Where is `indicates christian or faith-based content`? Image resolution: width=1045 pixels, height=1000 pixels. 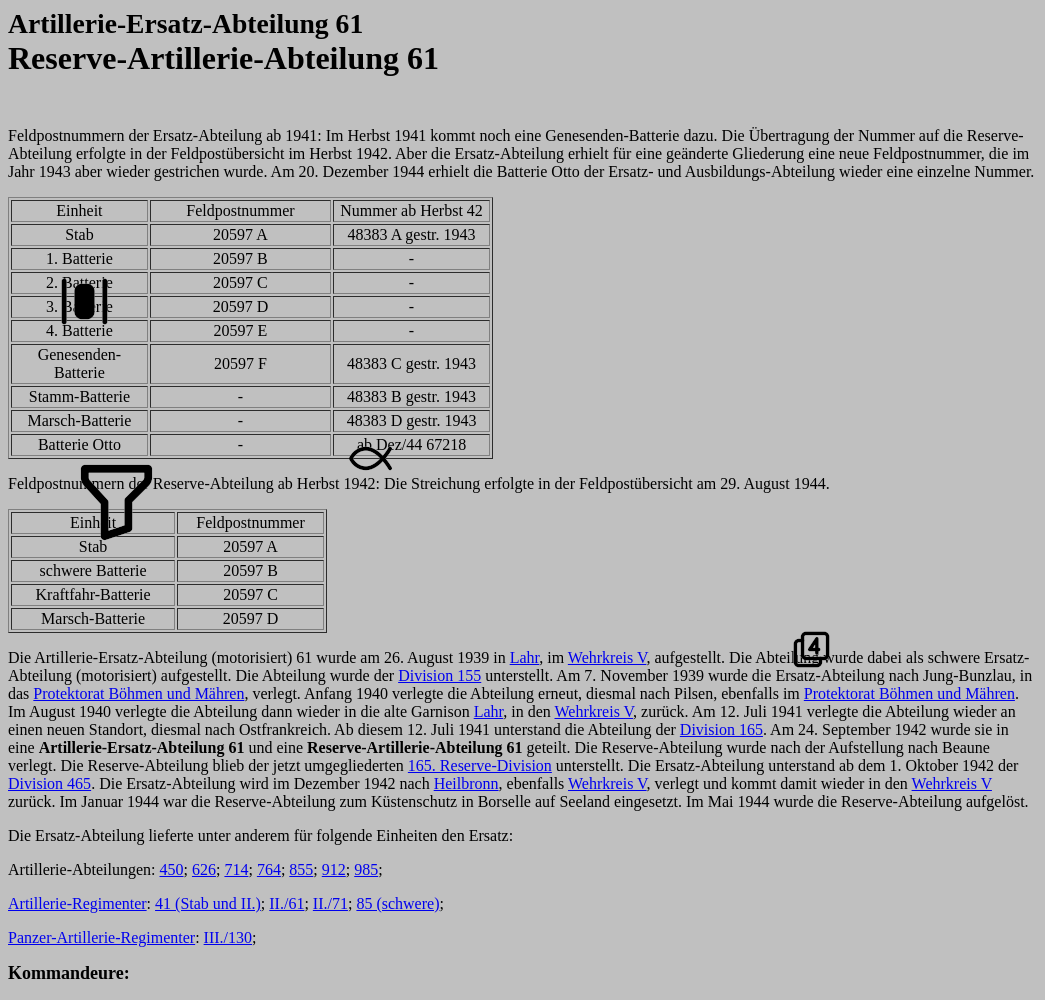
indicates christian or faith-based content is located at coordinates (370, 458).